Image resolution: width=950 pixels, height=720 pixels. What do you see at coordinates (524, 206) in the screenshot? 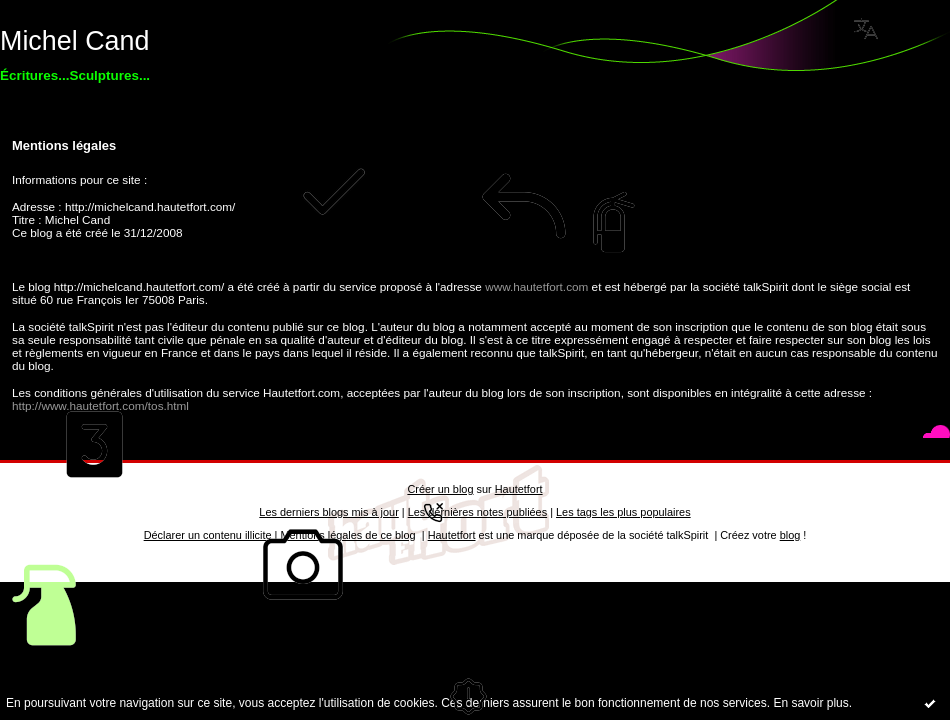
I see `reply to a message` at bounding box center [524, 206].